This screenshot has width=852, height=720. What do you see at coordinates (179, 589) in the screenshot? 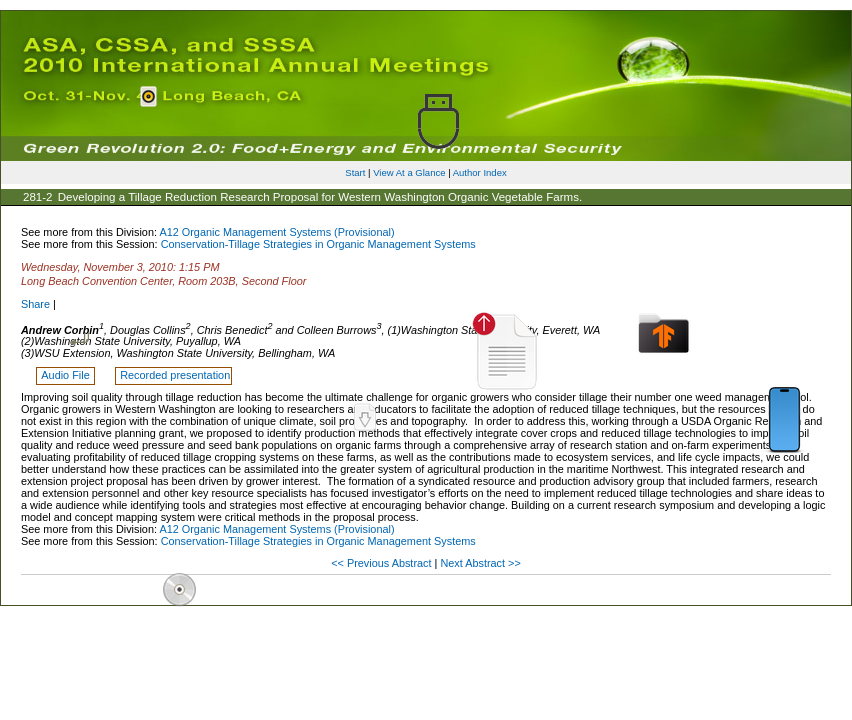
I see `recordable CD media device` at bounding box center [179, 589].